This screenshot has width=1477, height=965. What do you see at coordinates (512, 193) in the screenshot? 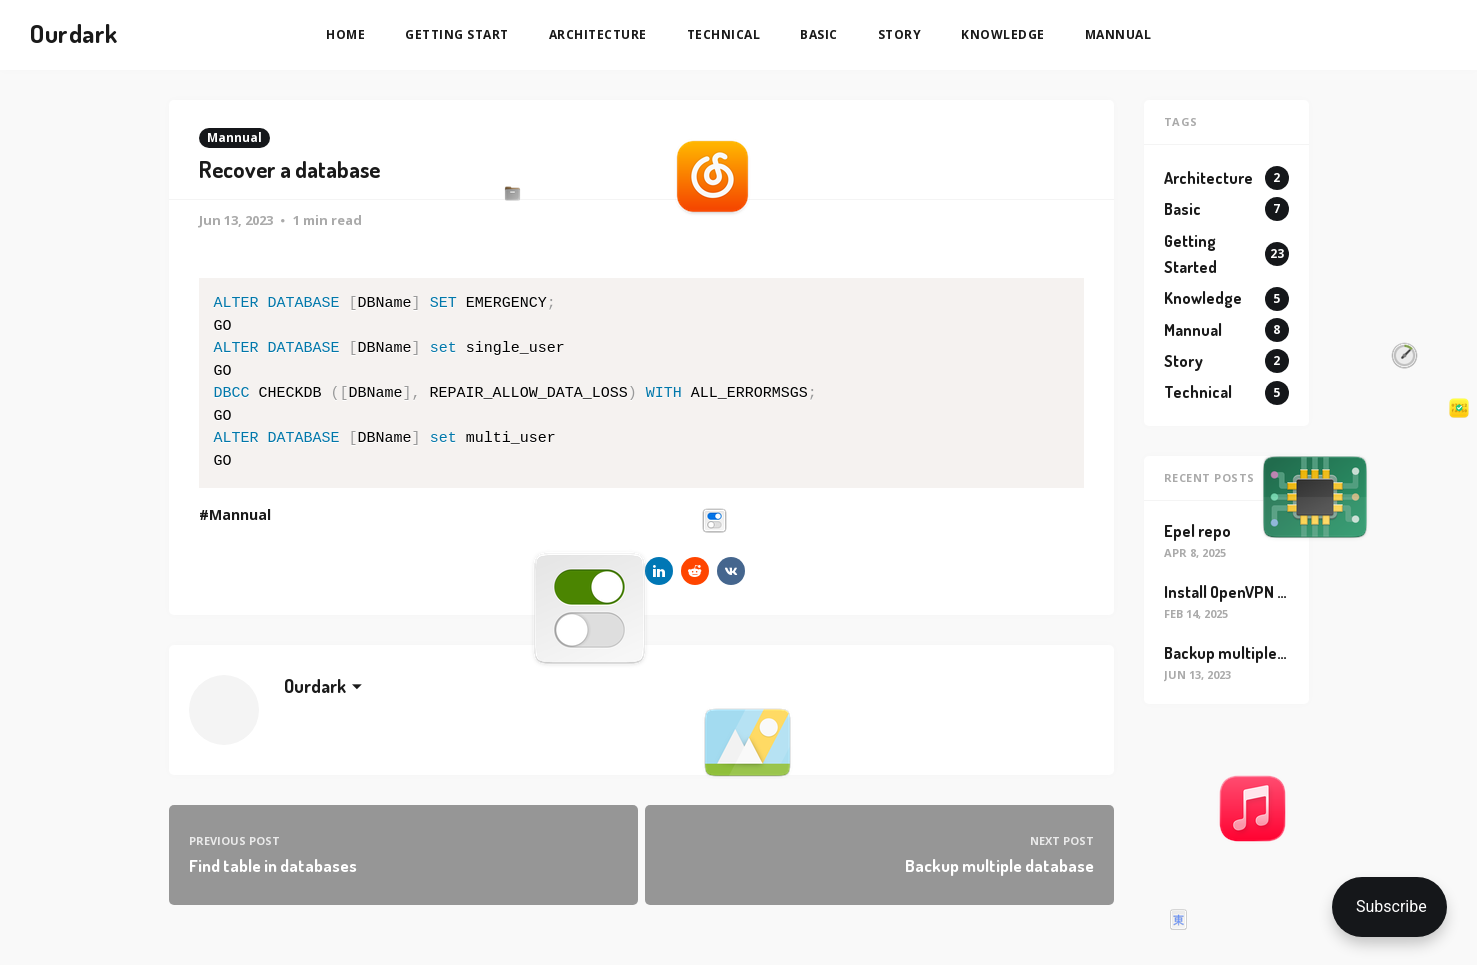
I see `open the file manager application` at bounding box center [512, 193].